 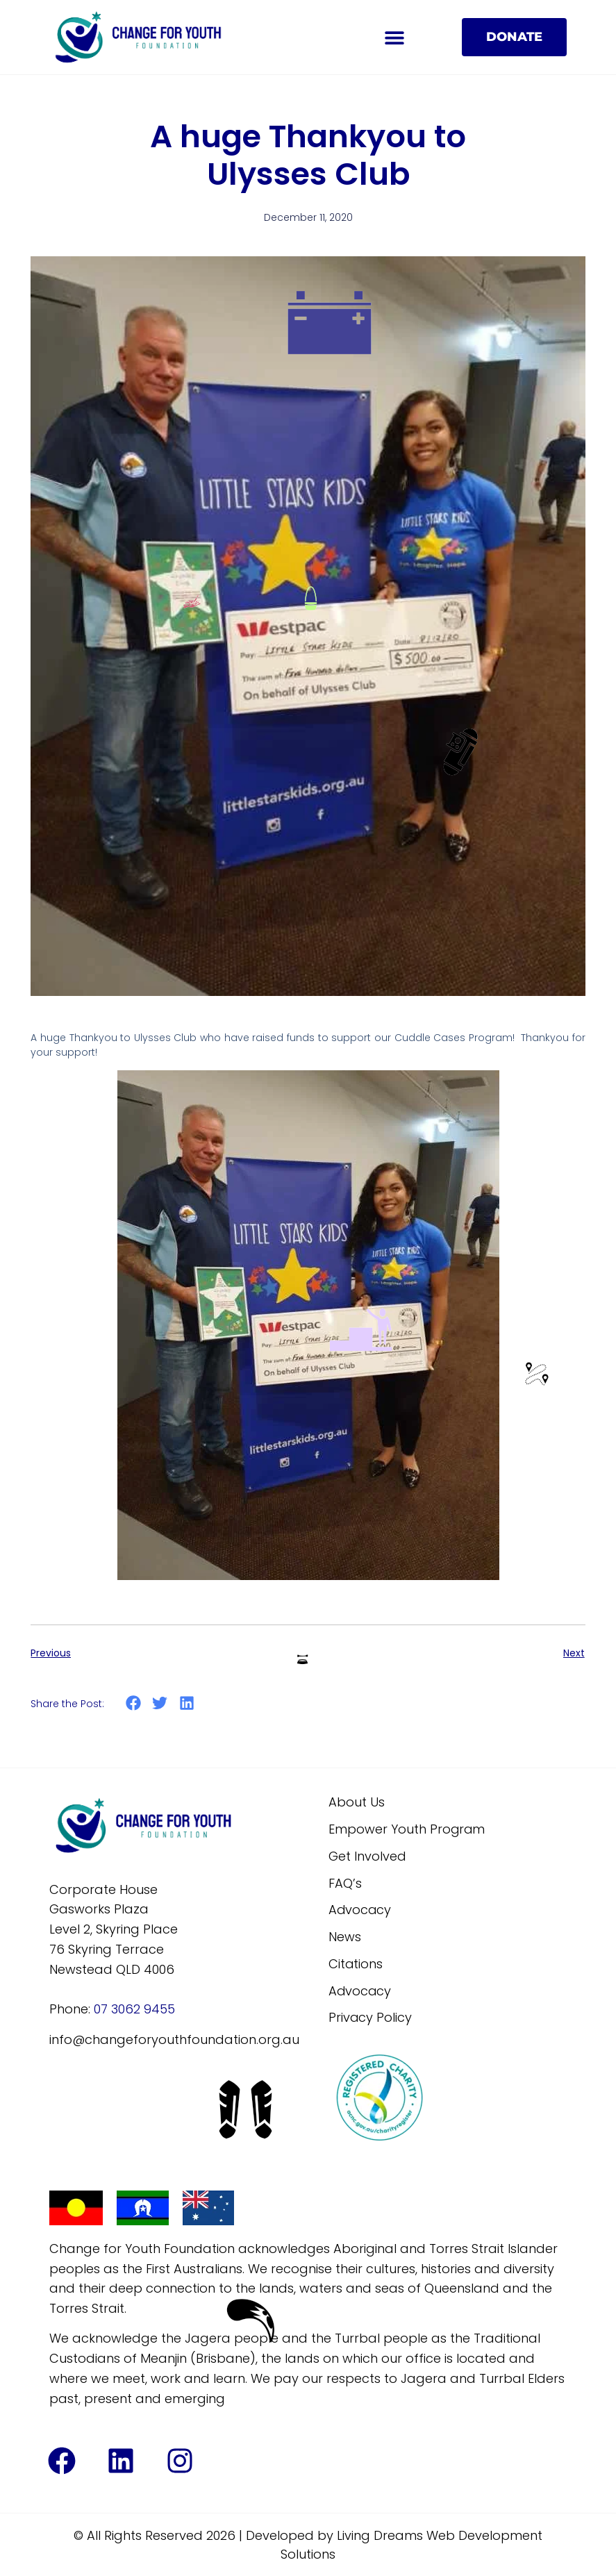 What do you see at coordinates (245, 2109) in the screenshot?
I see `equip leg armor to your character` at bounding box center [245, 2109].